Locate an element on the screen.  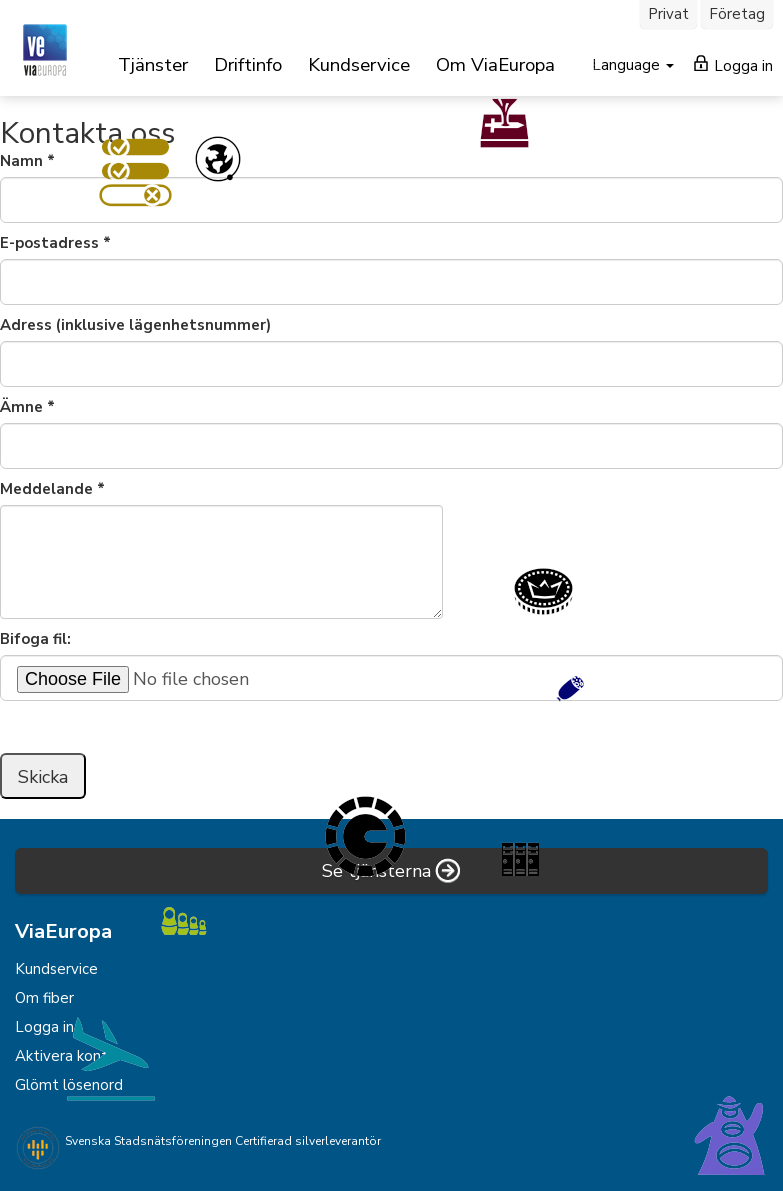
indicates incoming flight arrival is located at coordinates (111, 1061).